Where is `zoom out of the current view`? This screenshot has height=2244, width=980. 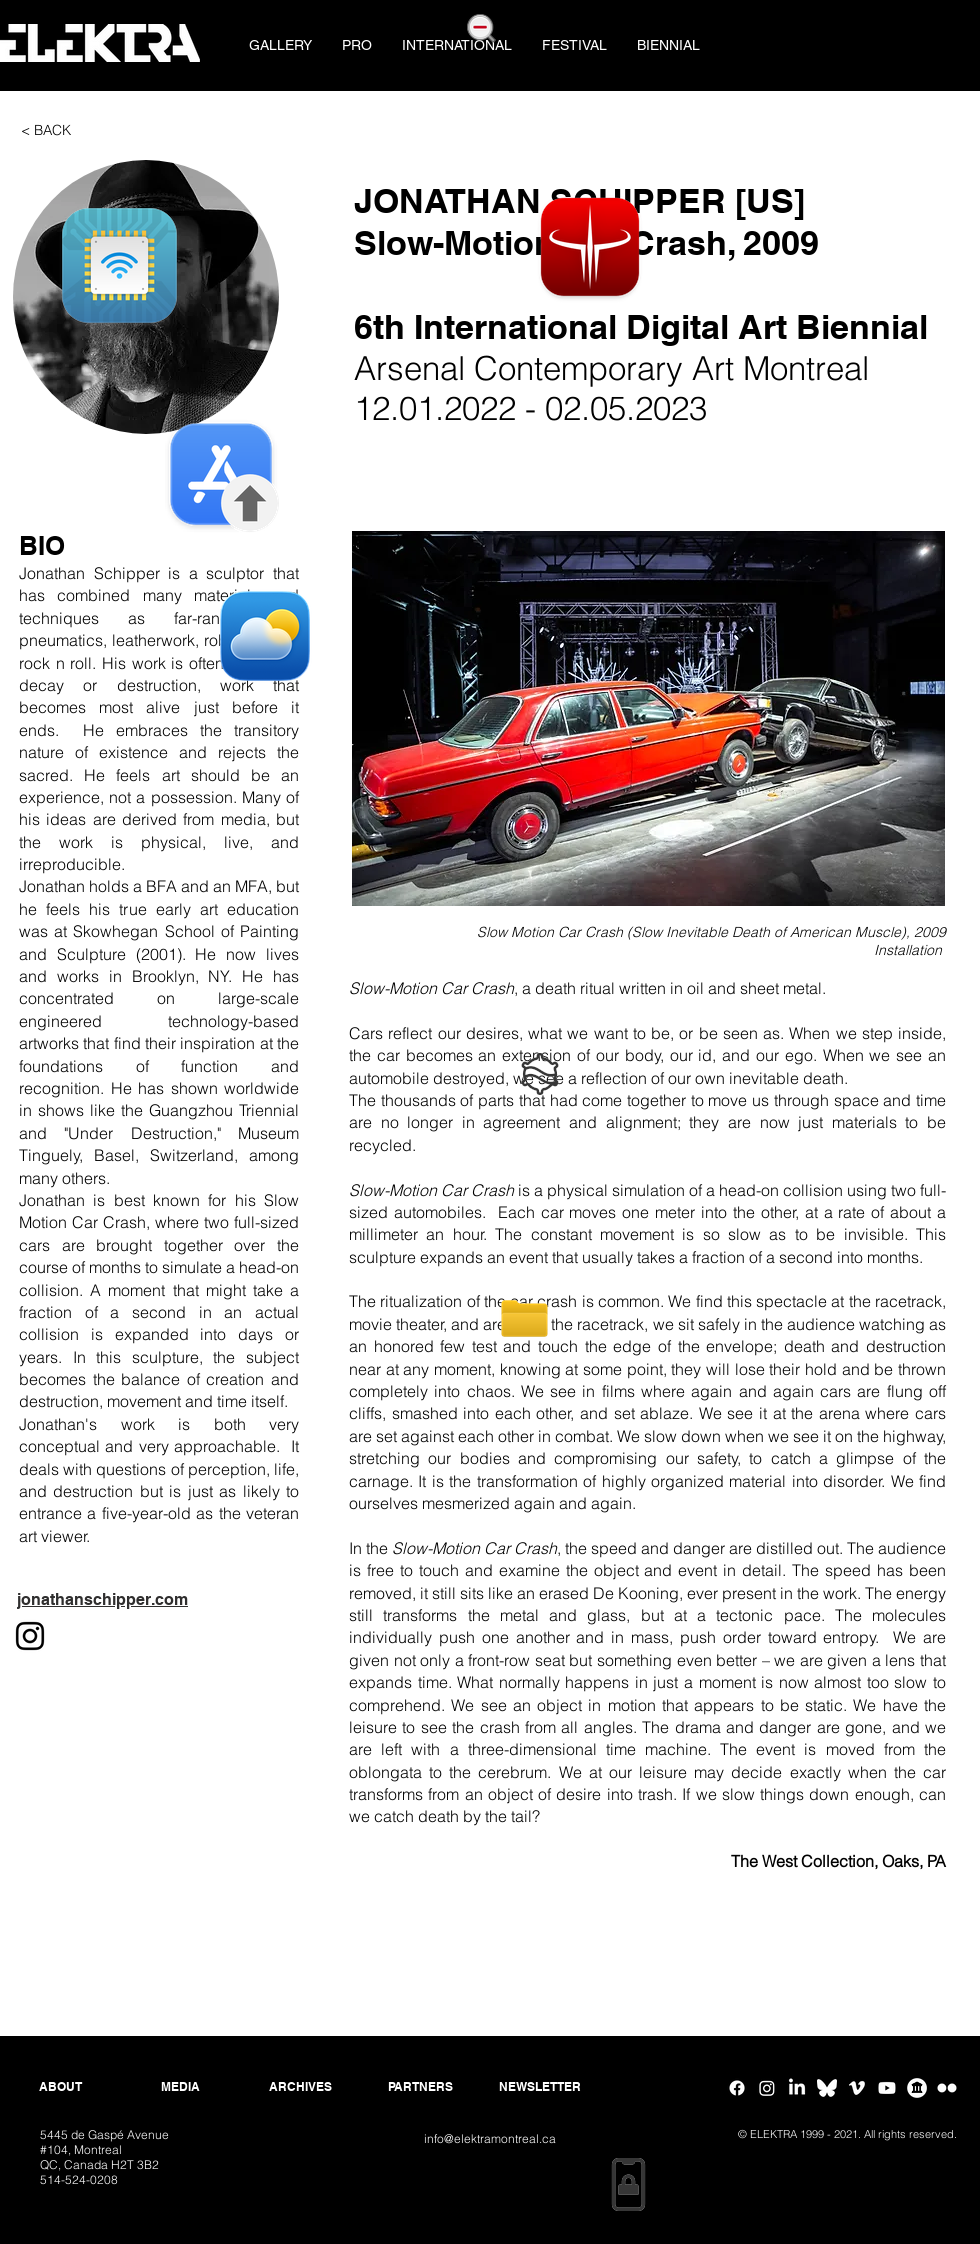
zoom out of the current view is located at coordinates (481, 28).